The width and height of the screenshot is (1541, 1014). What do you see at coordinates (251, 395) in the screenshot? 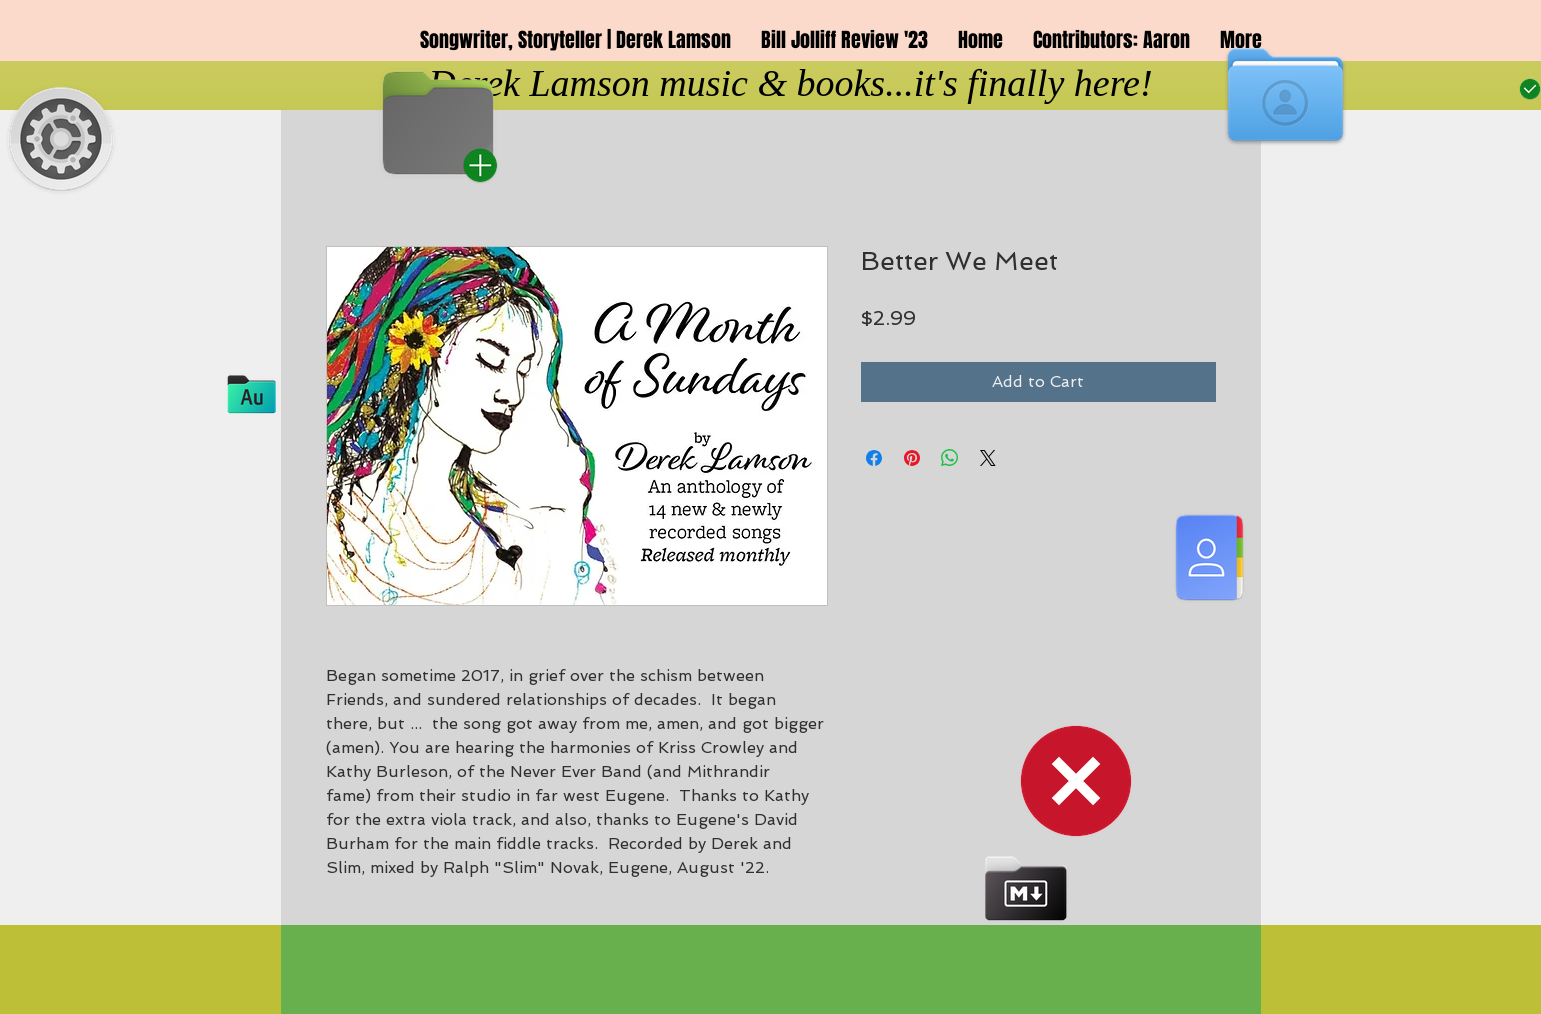
I see `open Adobe Audition project files folder` at bounding box center [251, 395].